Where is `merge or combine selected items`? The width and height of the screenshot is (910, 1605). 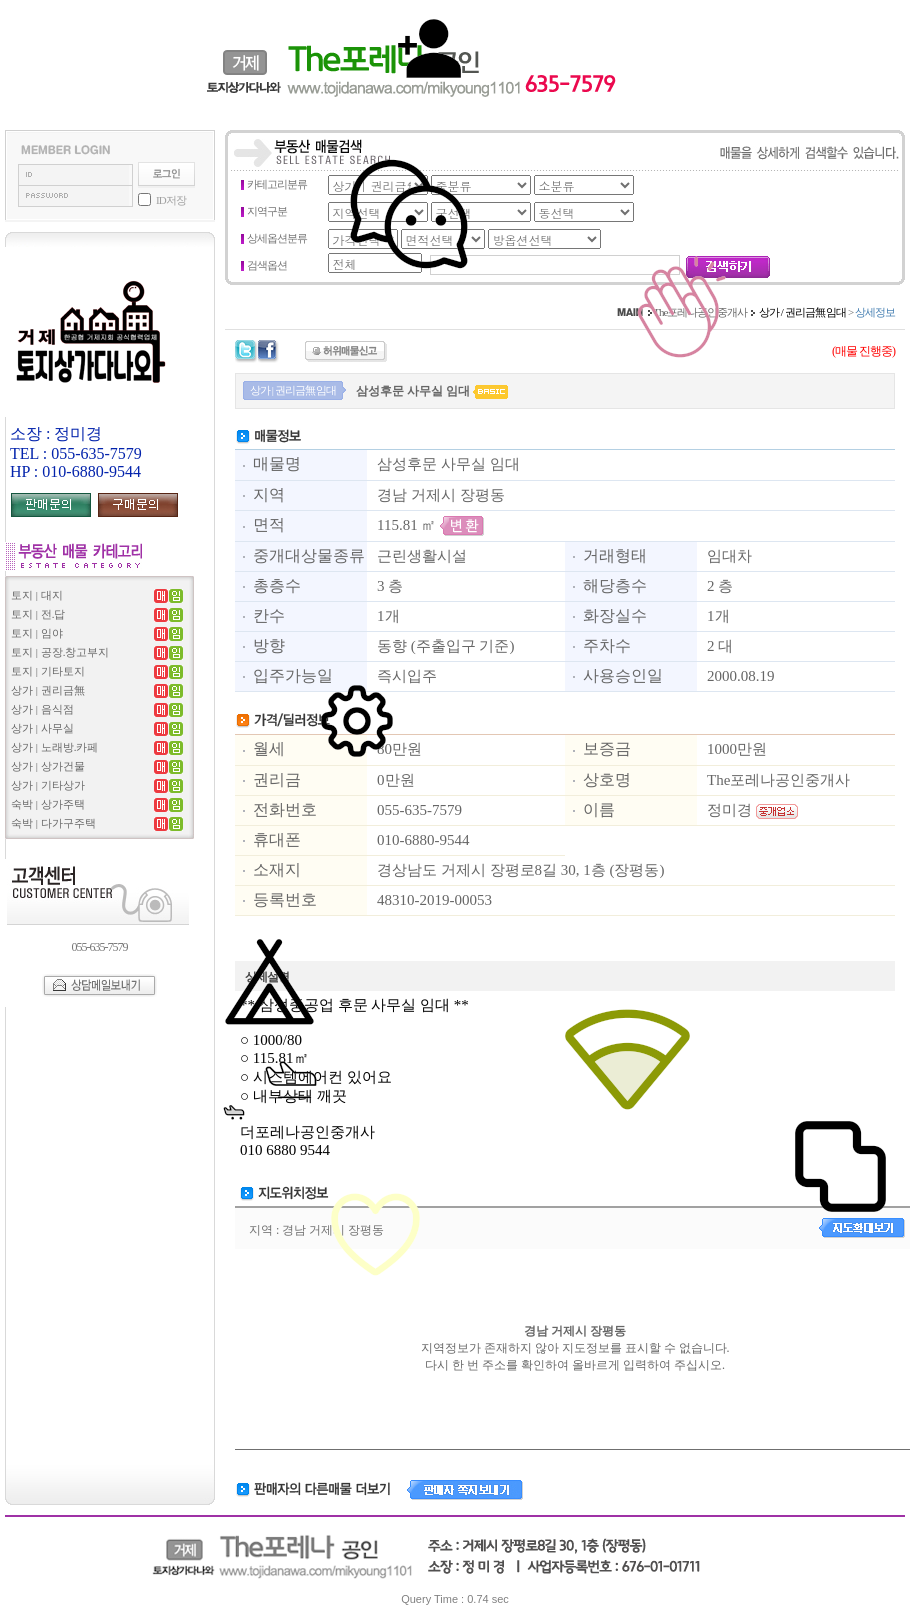 merge or combine selected items is located at coordinates (840, 1166).